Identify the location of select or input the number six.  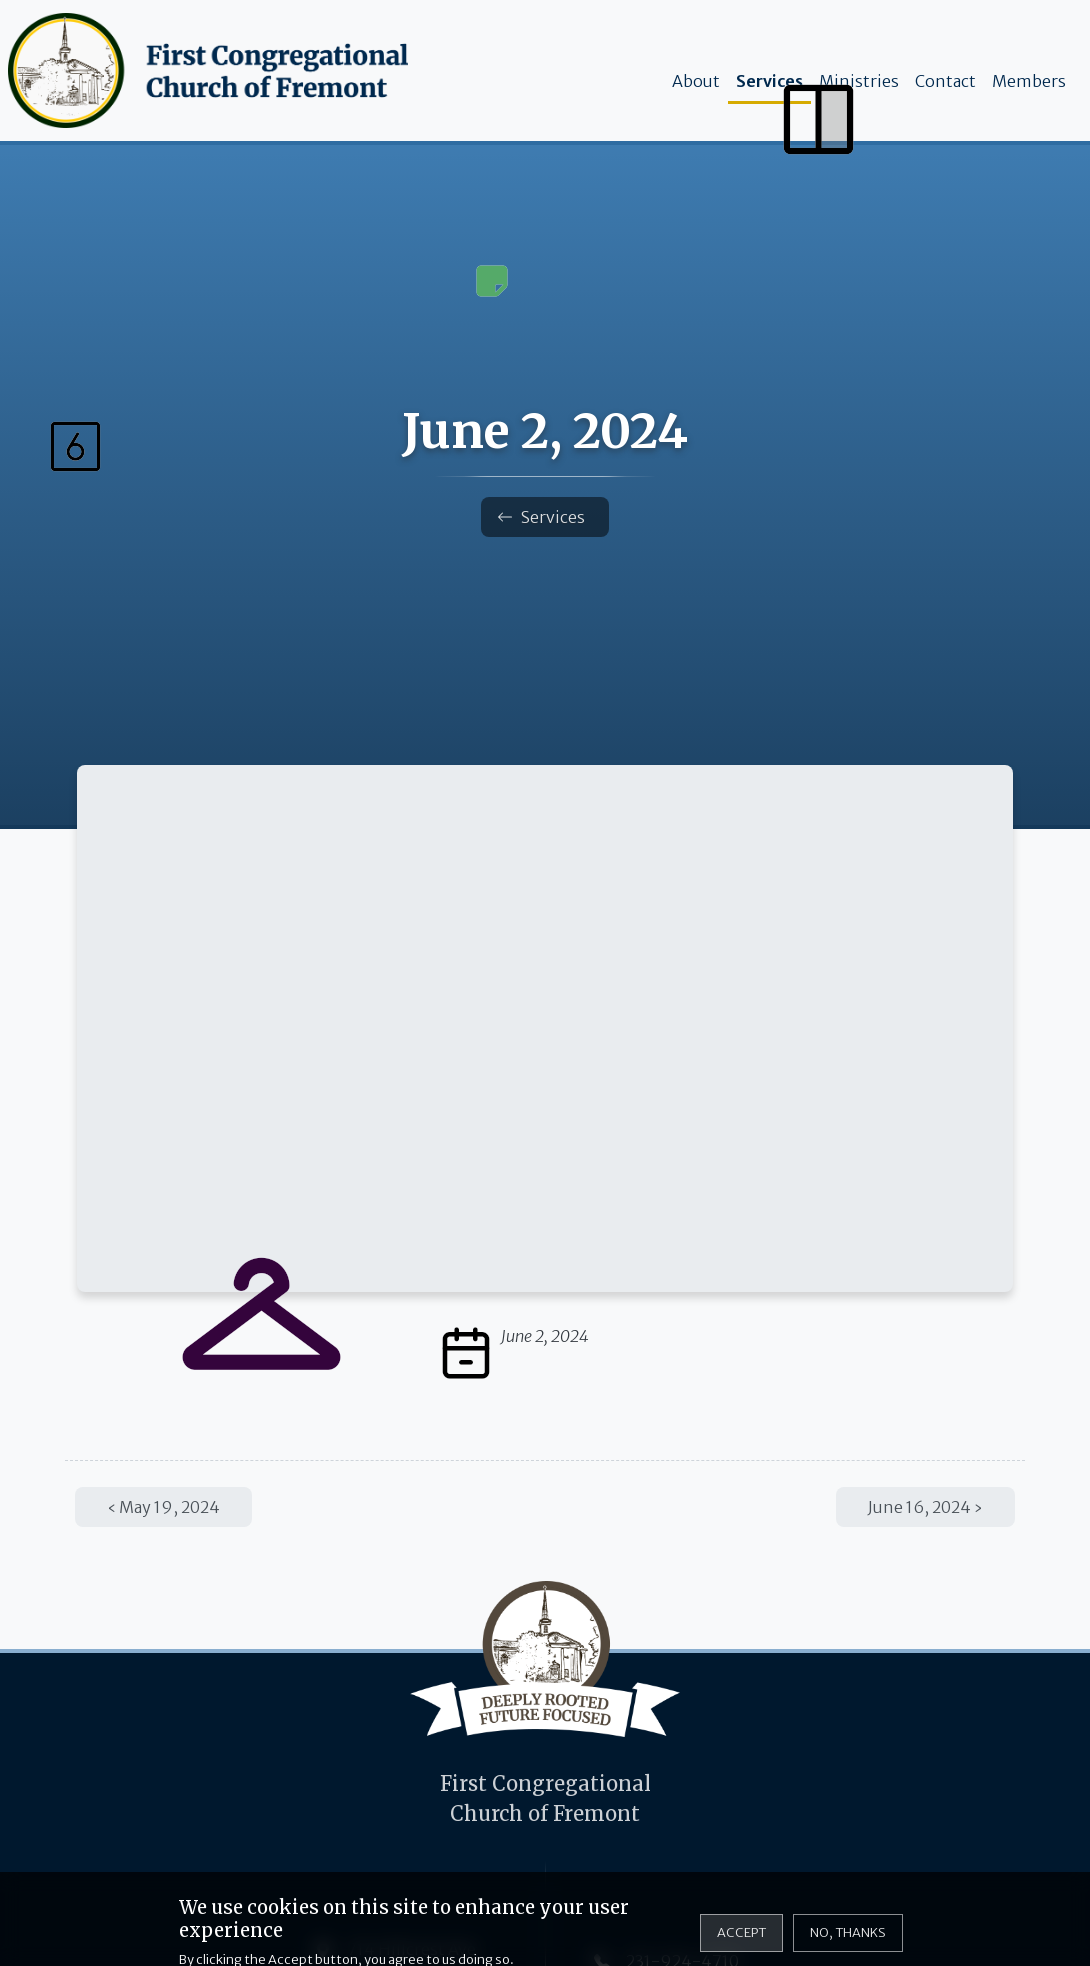
(75, 446).